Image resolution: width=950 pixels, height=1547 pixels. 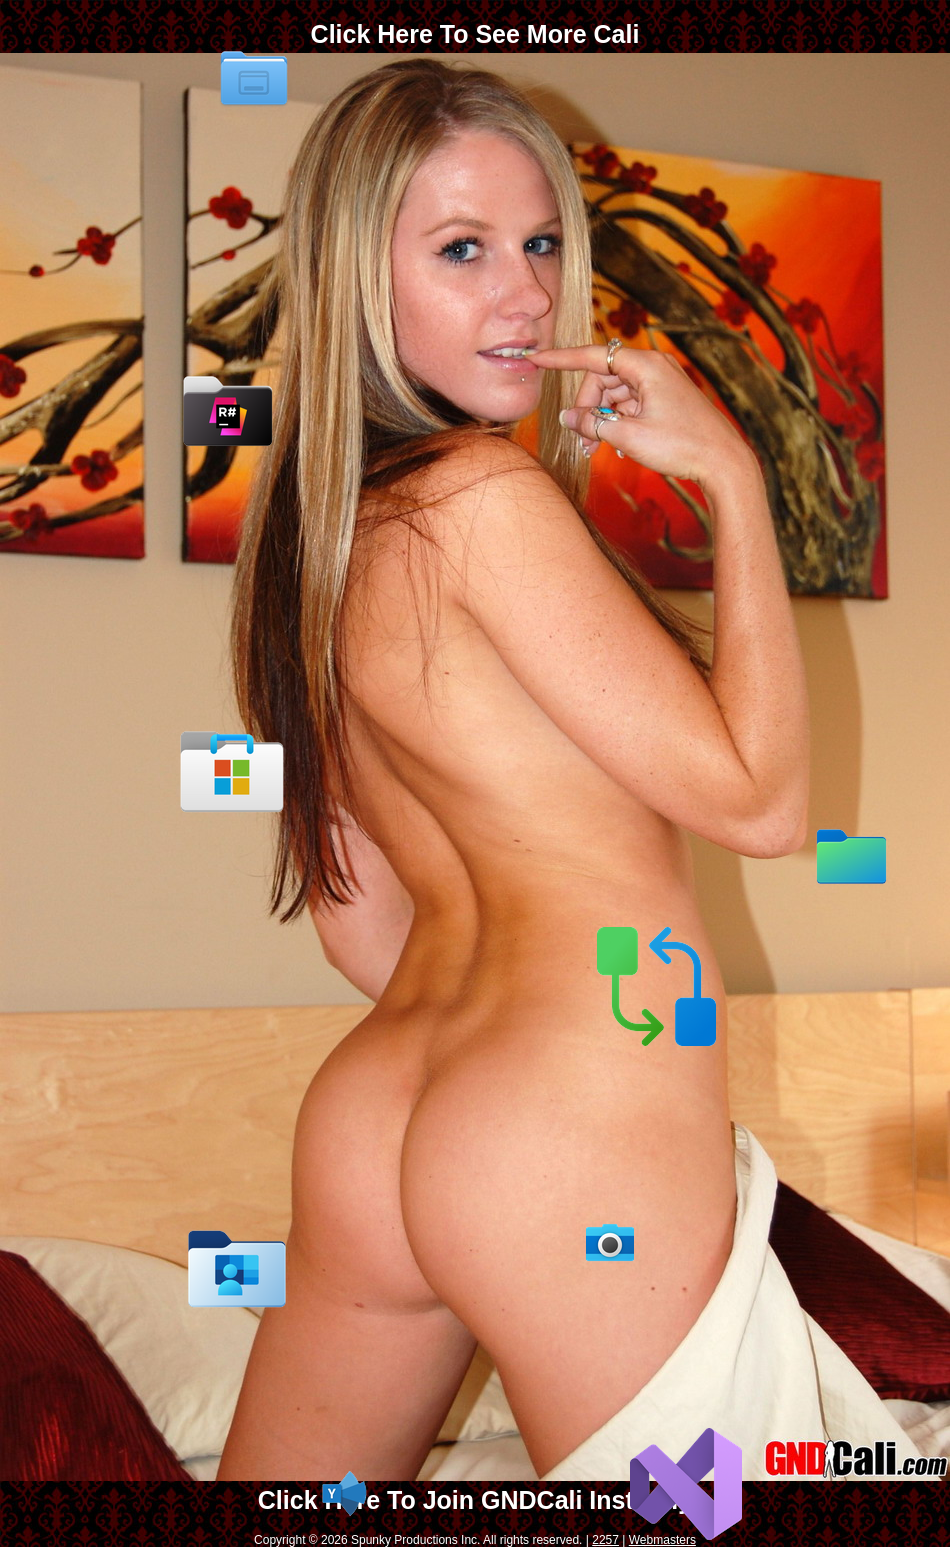 I want to click on open JetBrains ReSharper project folder, so click(x=227, y=413).